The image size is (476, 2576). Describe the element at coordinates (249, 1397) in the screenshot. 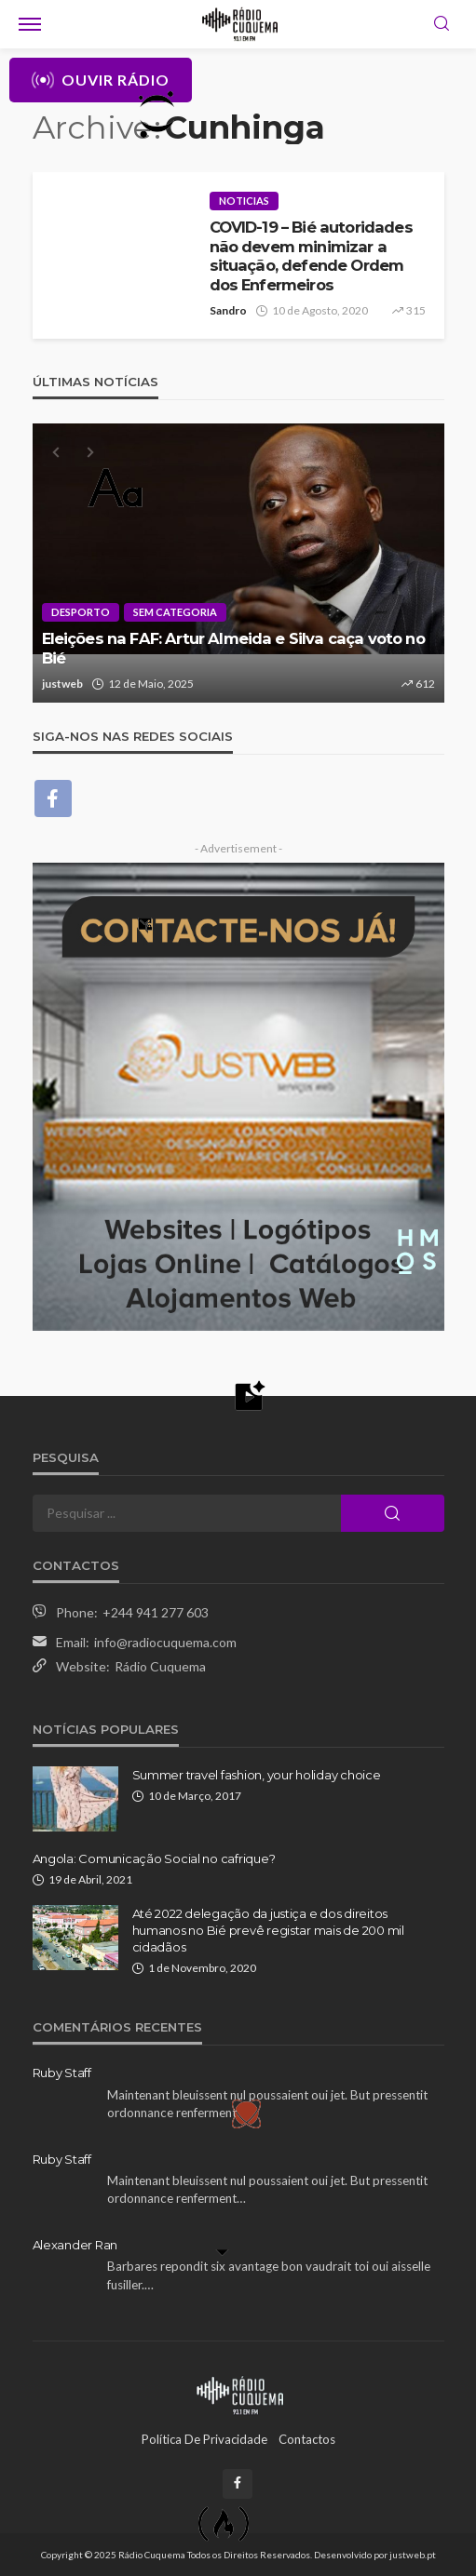

I see `access AI-powered video editing tools` at that location.